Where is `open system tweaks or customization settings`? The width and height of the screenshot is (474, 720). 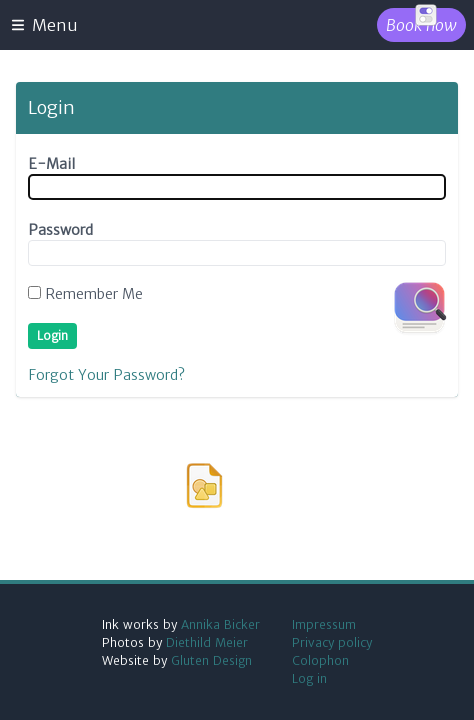 open system tweaks or customization settings is located at coordinates (426, 15).